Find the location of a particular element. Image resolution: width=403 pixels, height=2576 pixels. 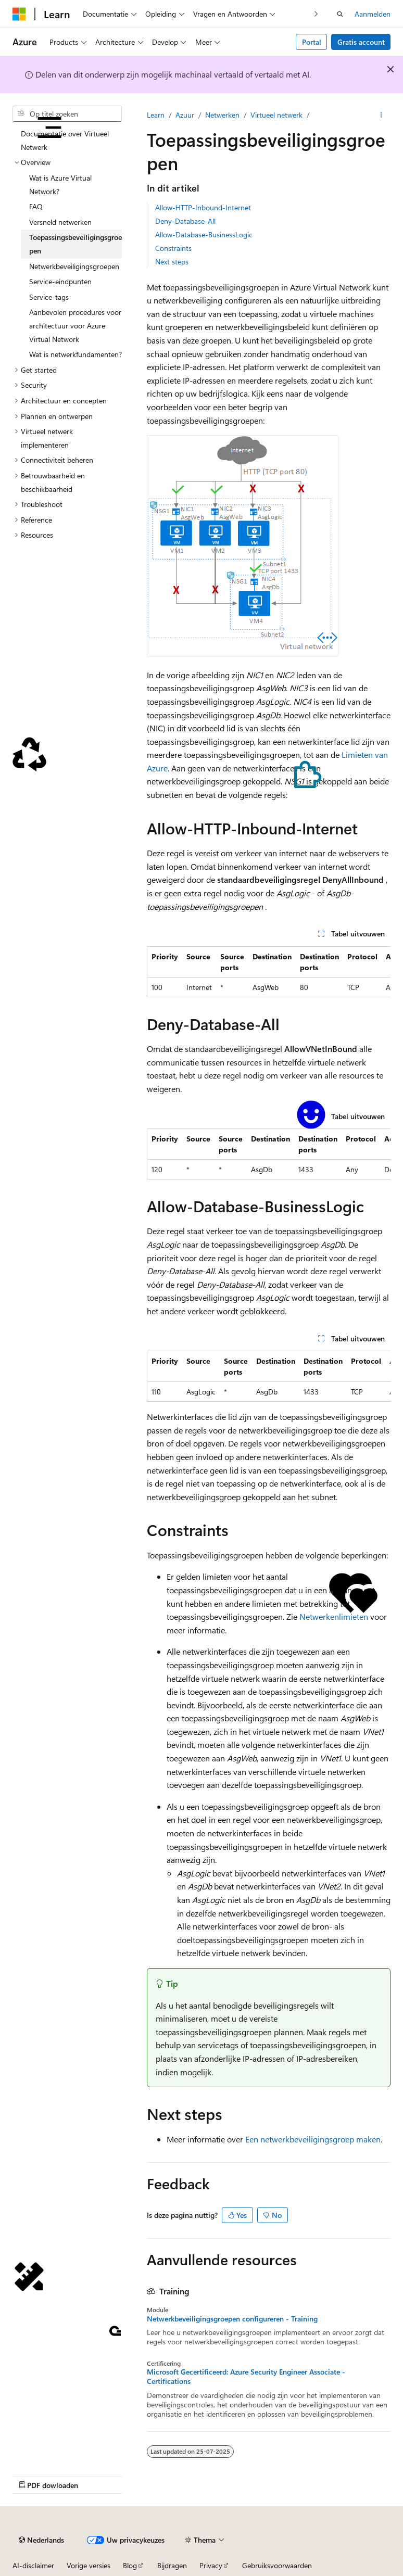

add to favorites or liked items is located at coordinates (352, 1592).